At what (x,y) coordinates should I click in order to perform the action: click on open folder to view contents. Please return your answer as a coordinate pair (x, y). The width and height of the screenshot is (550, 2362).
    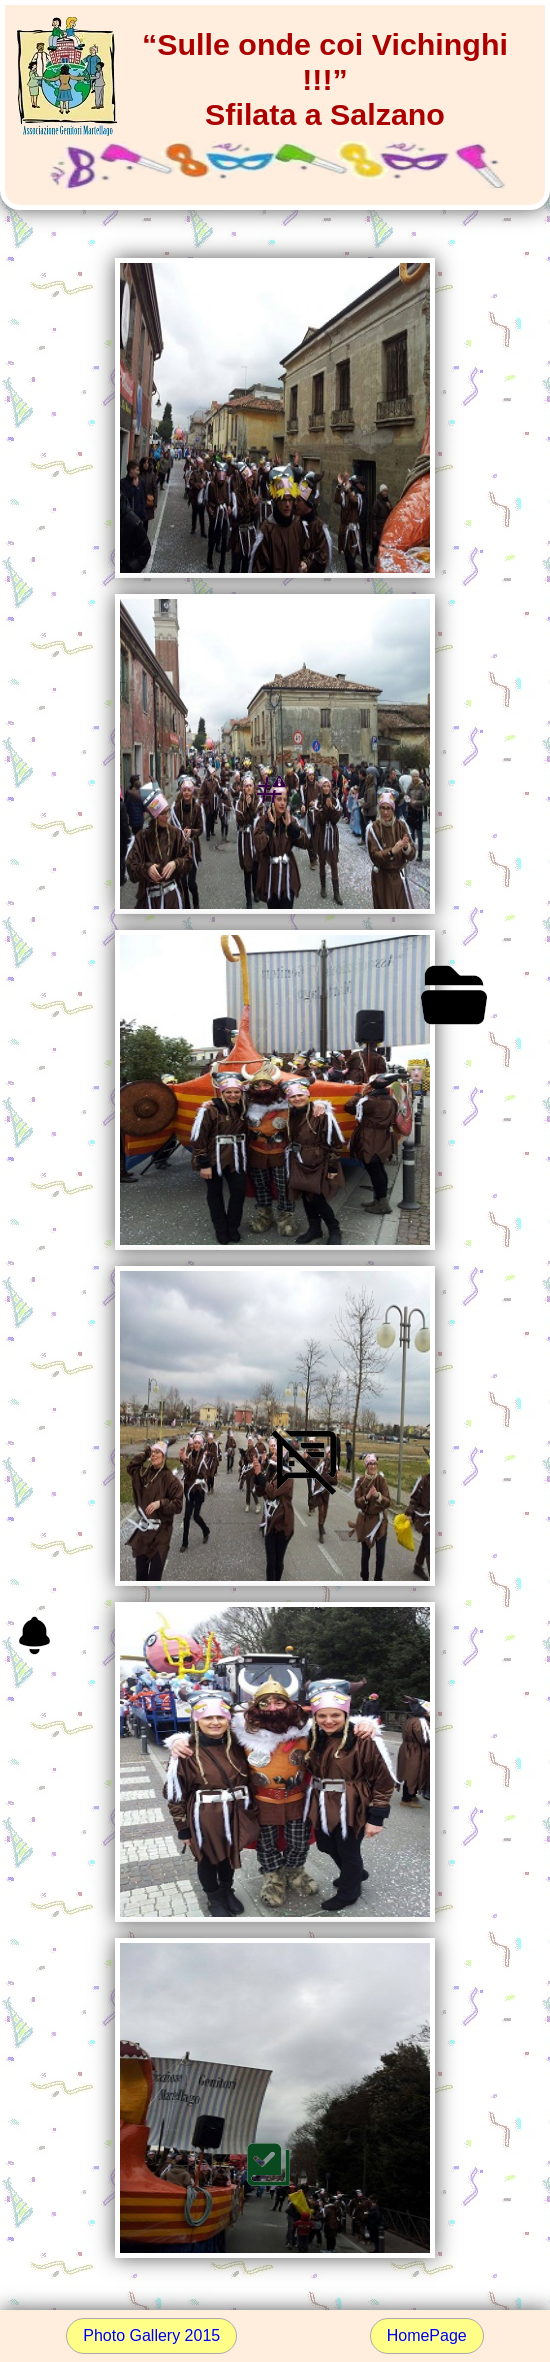
    Looking at the image, I should click on (454, 995).